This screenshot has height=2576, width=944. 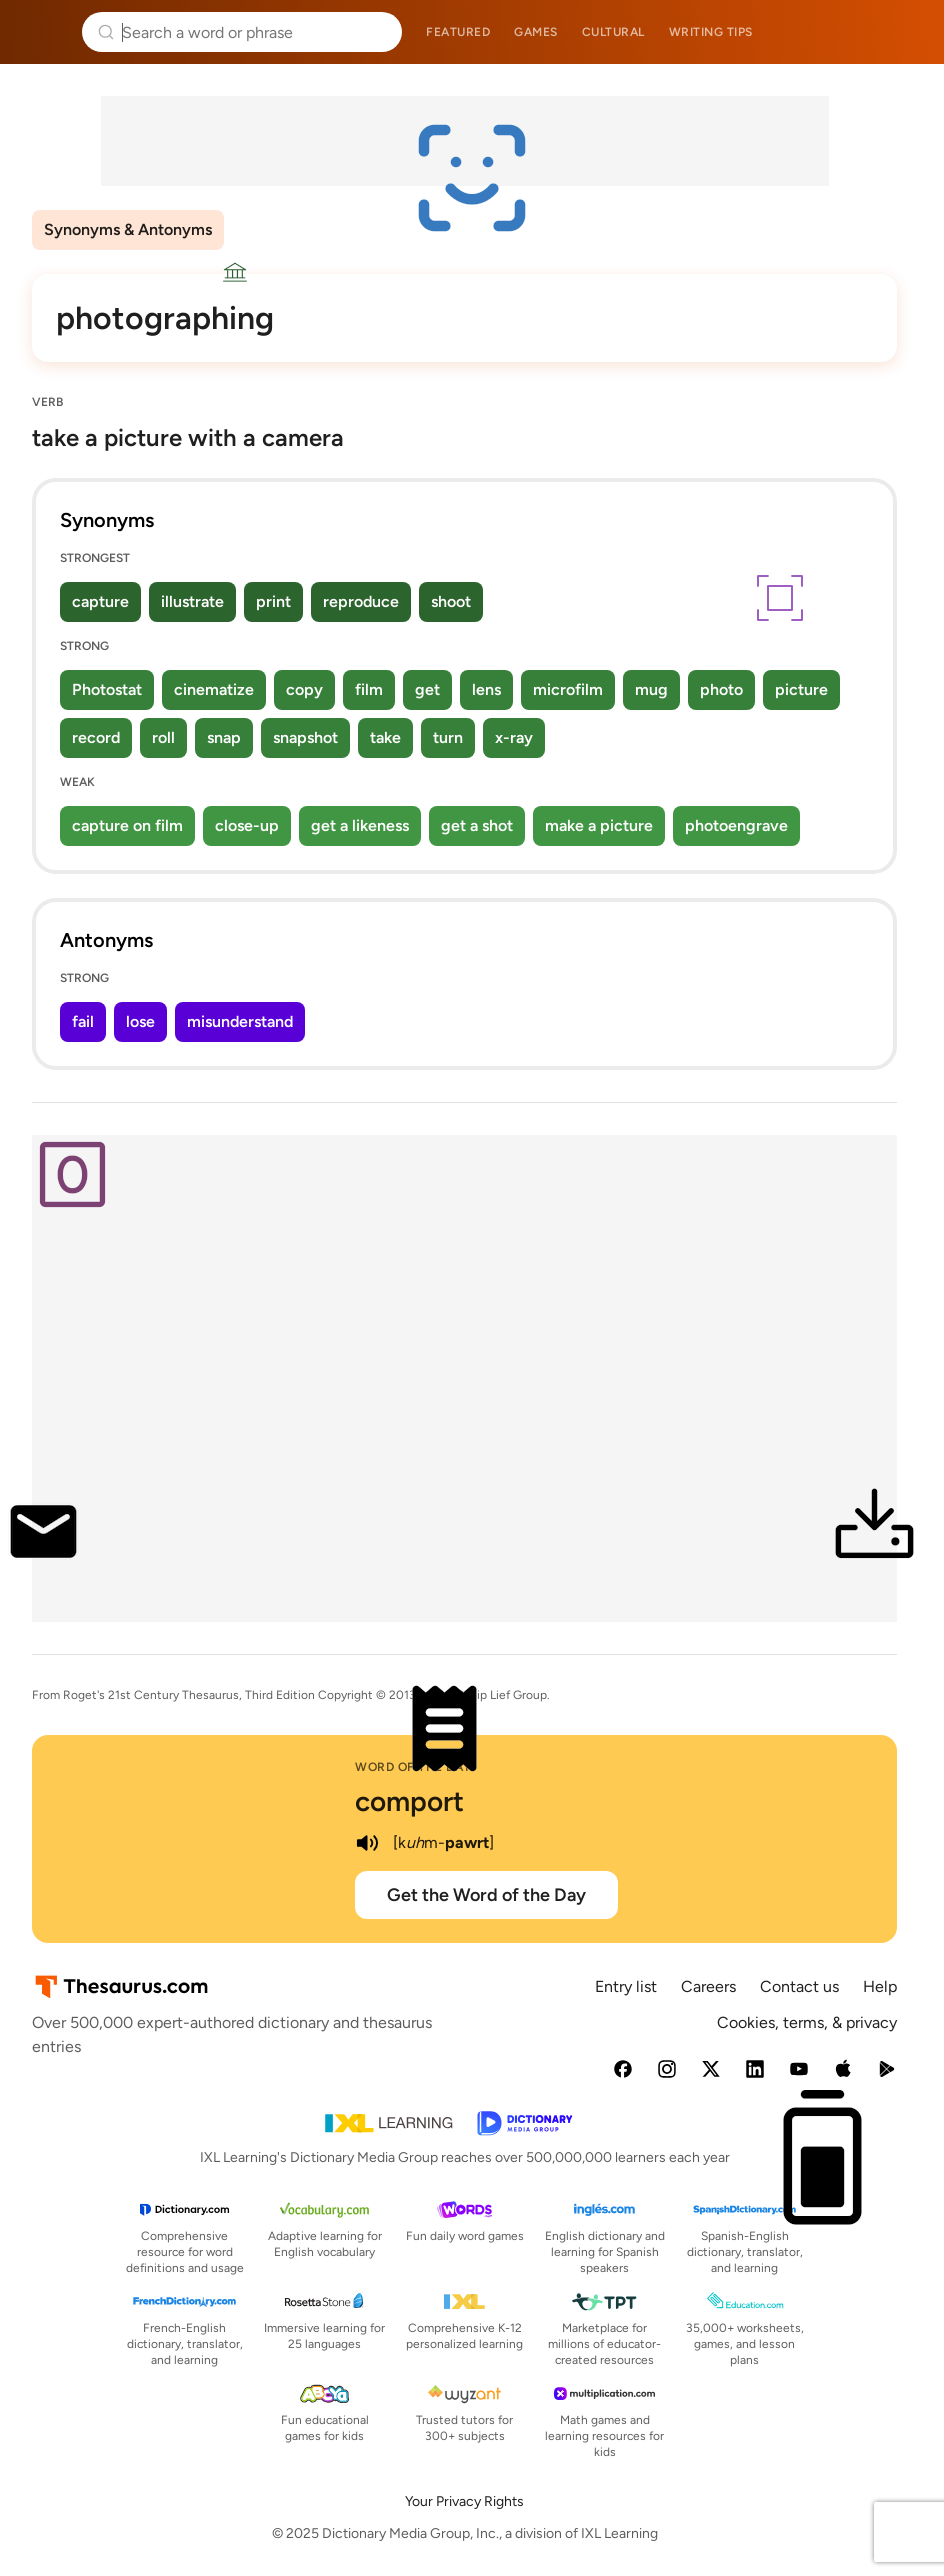 I want to click on view purchase receipt or transaction history, so click(x=444, y=1728).